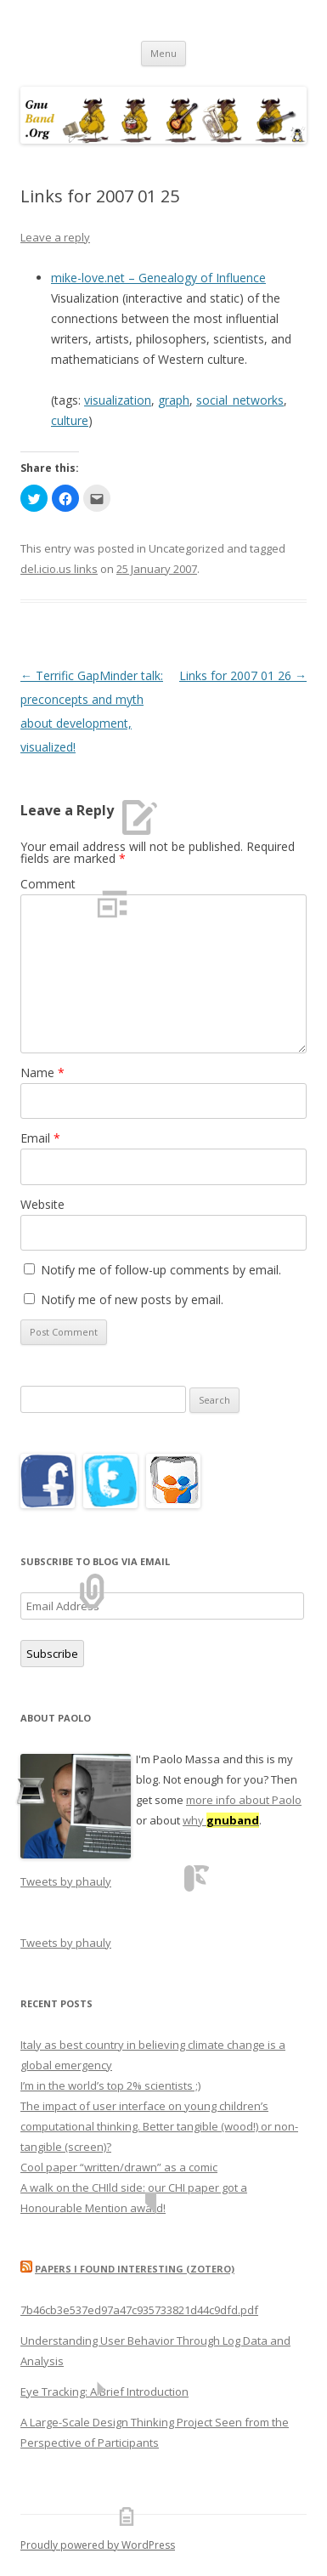  Describe the element at coordinates (197, 1878) in the screenshot. I see `access system utilities and tools` at that location.